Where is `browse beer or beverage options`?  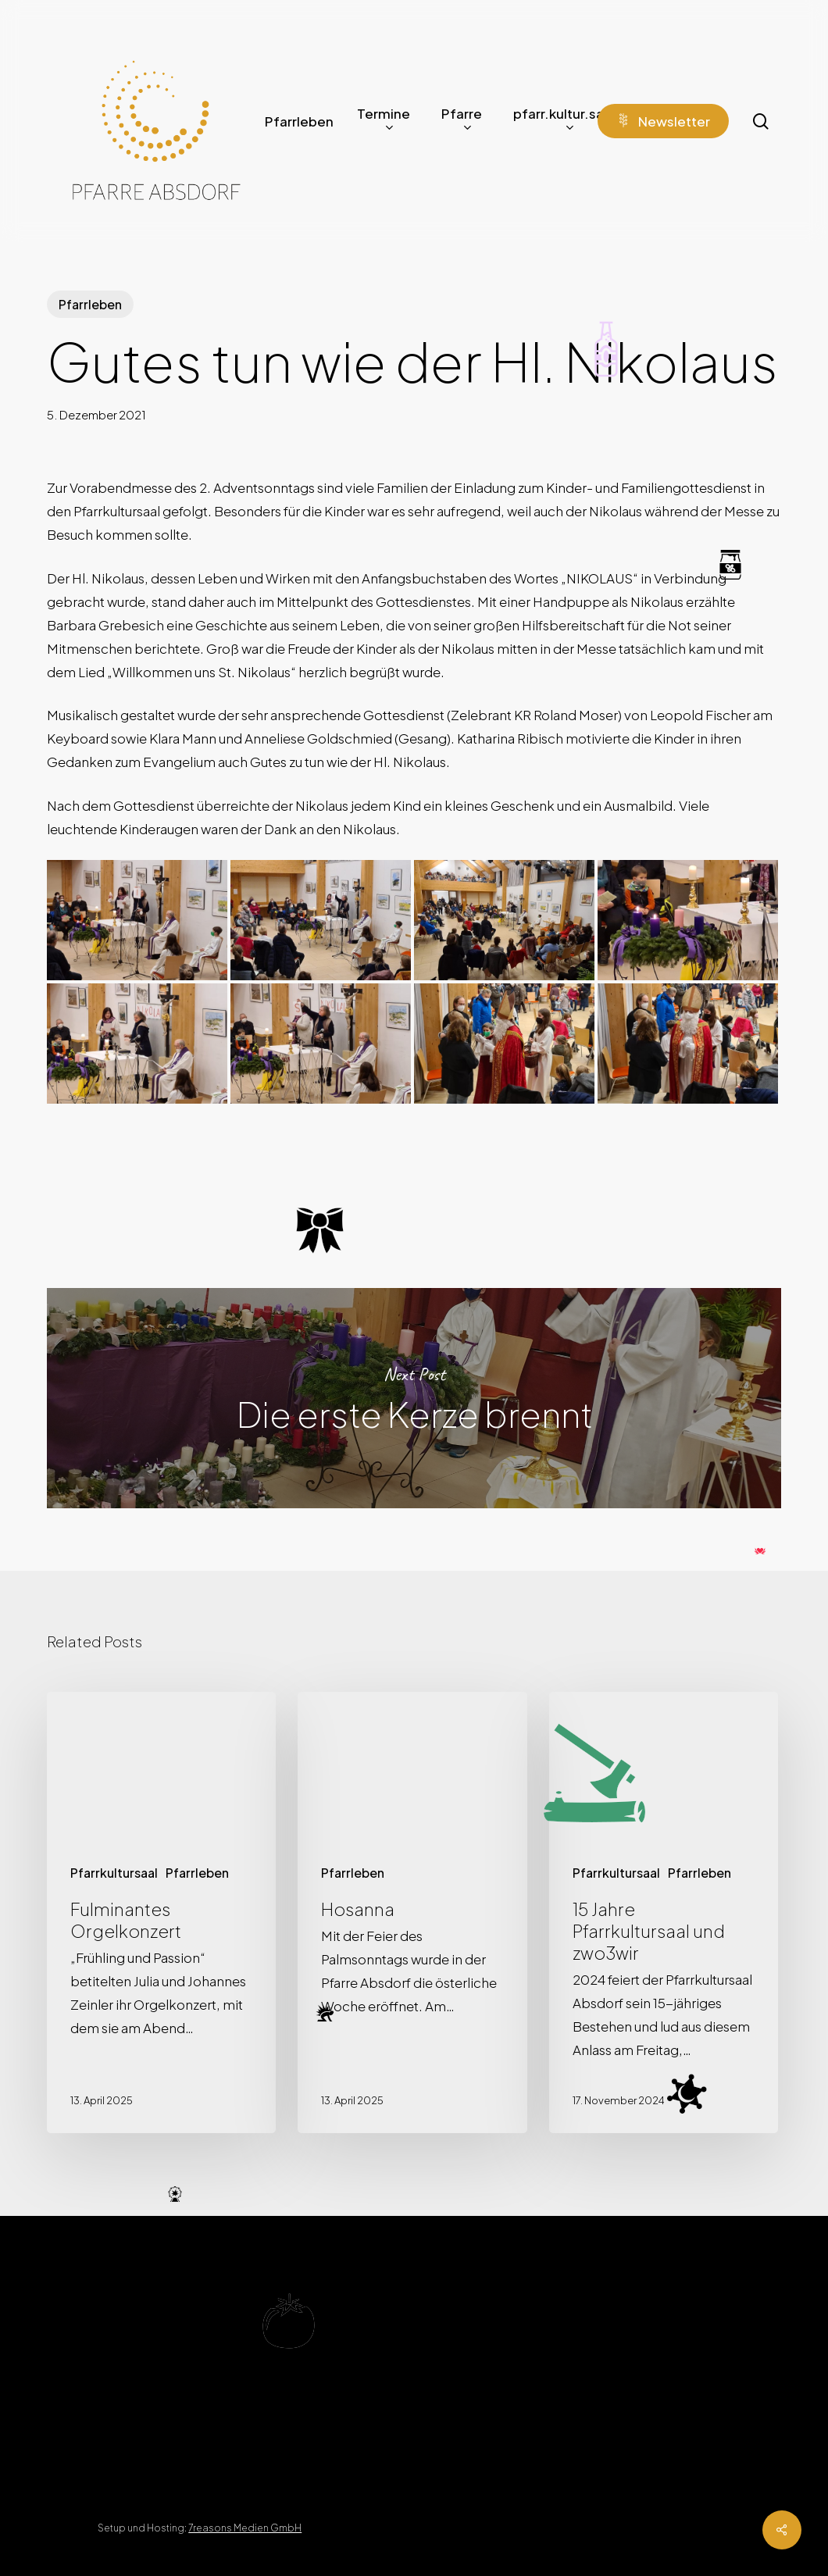
browse beer or beverage options is located at coordinates (606, 349).